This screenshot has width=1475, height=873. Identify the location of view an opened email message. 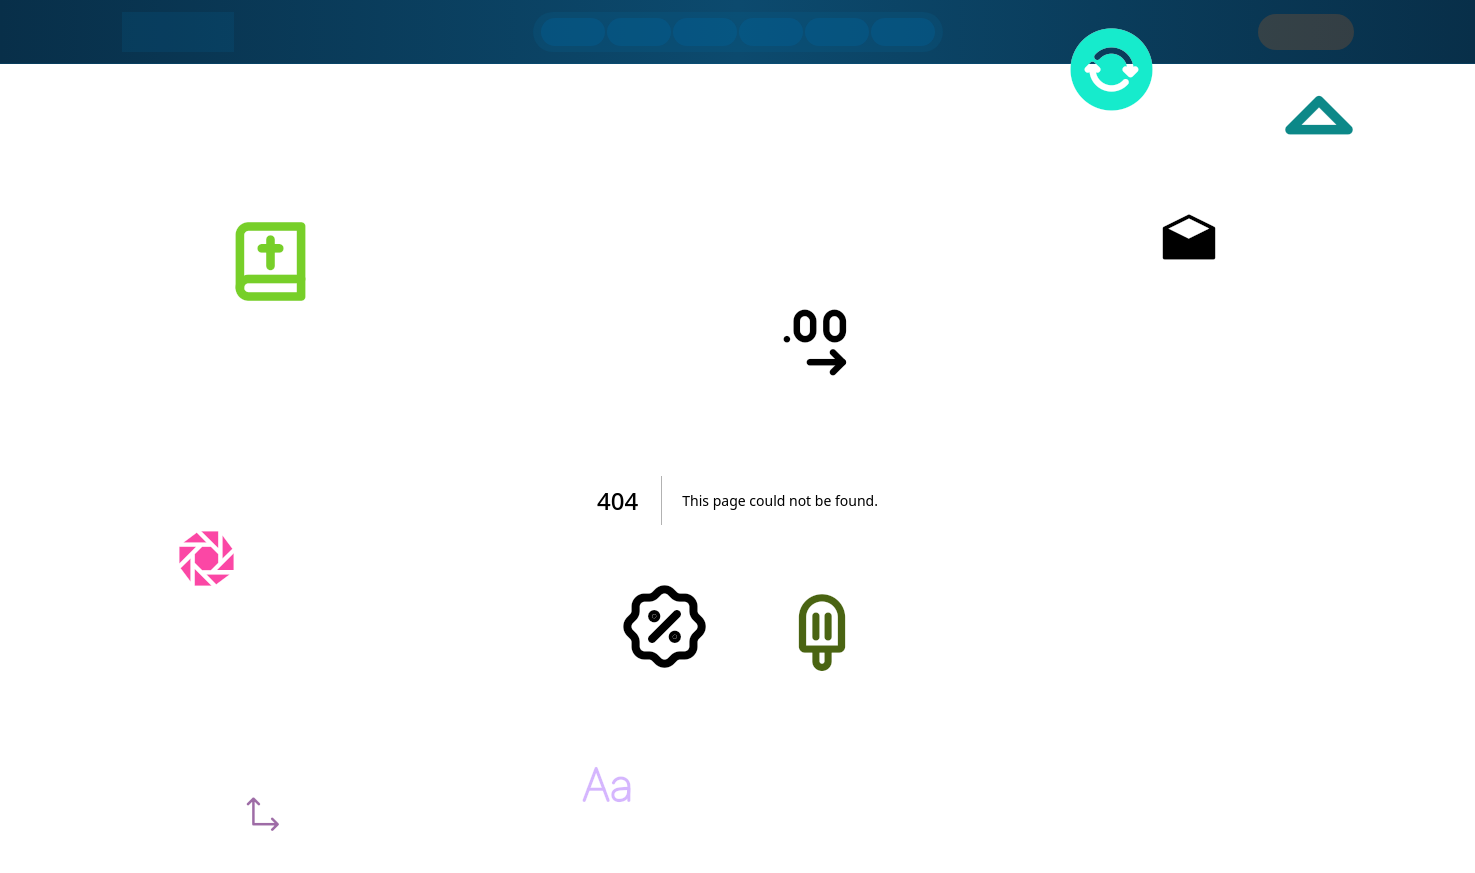
(1189, 237).